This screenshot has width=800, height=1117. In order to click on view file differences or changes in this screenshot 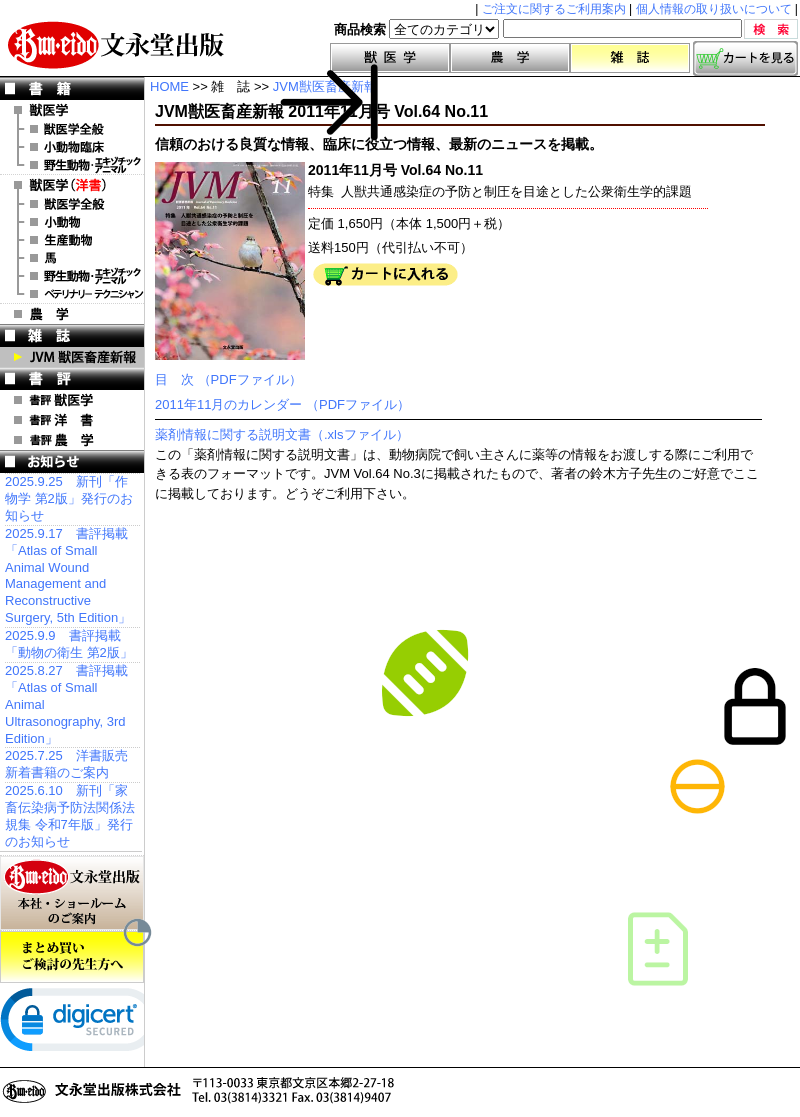, I will do `click(658, 949)`.